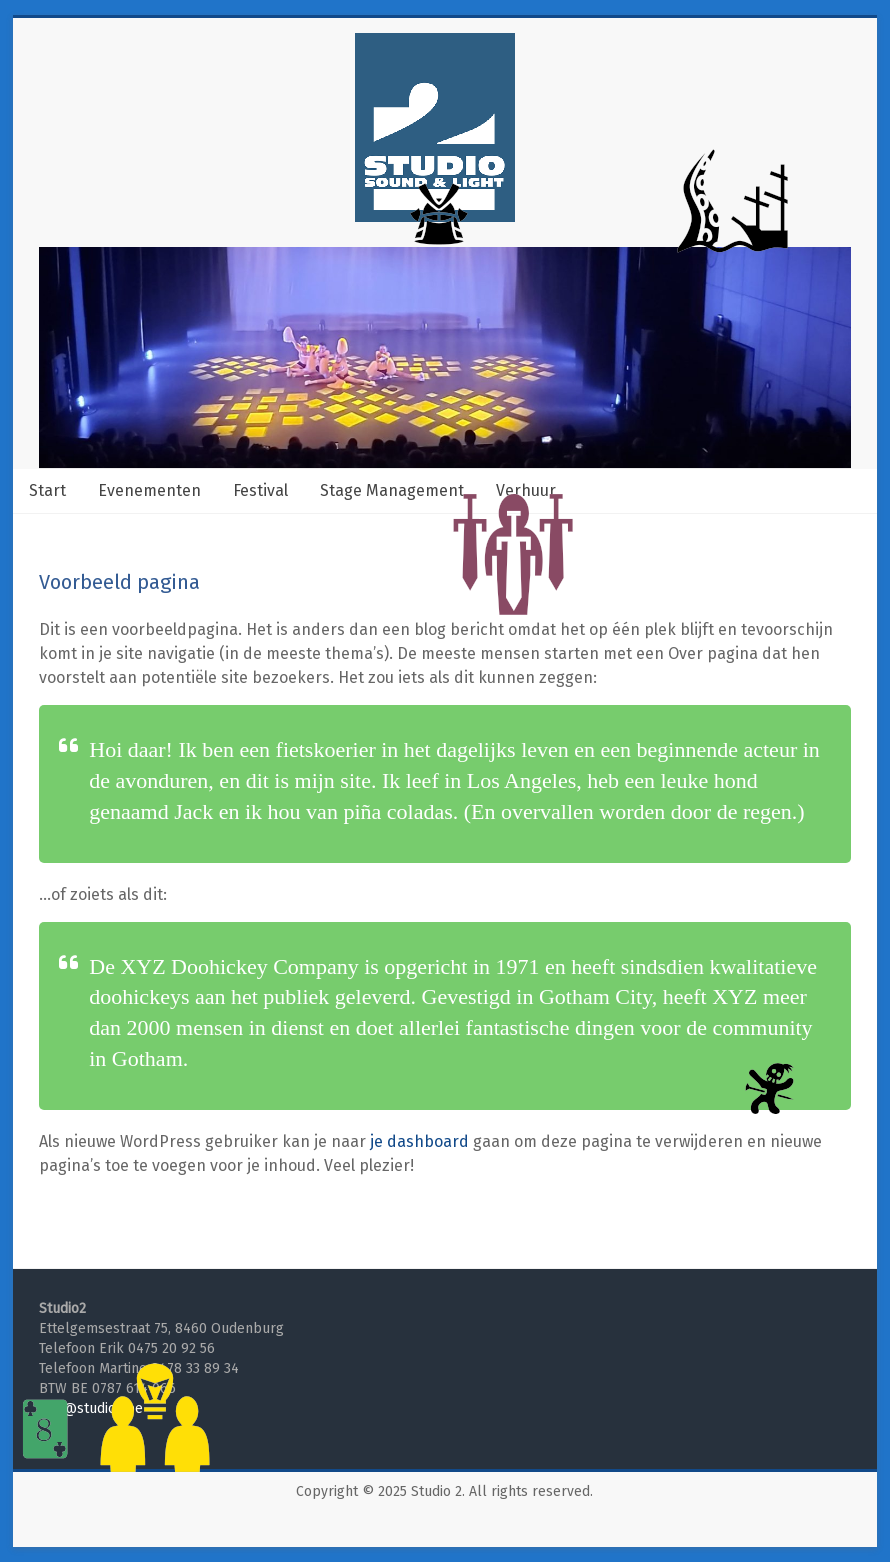  I want to click on eight of clubs playing card, so click(45, 1429).